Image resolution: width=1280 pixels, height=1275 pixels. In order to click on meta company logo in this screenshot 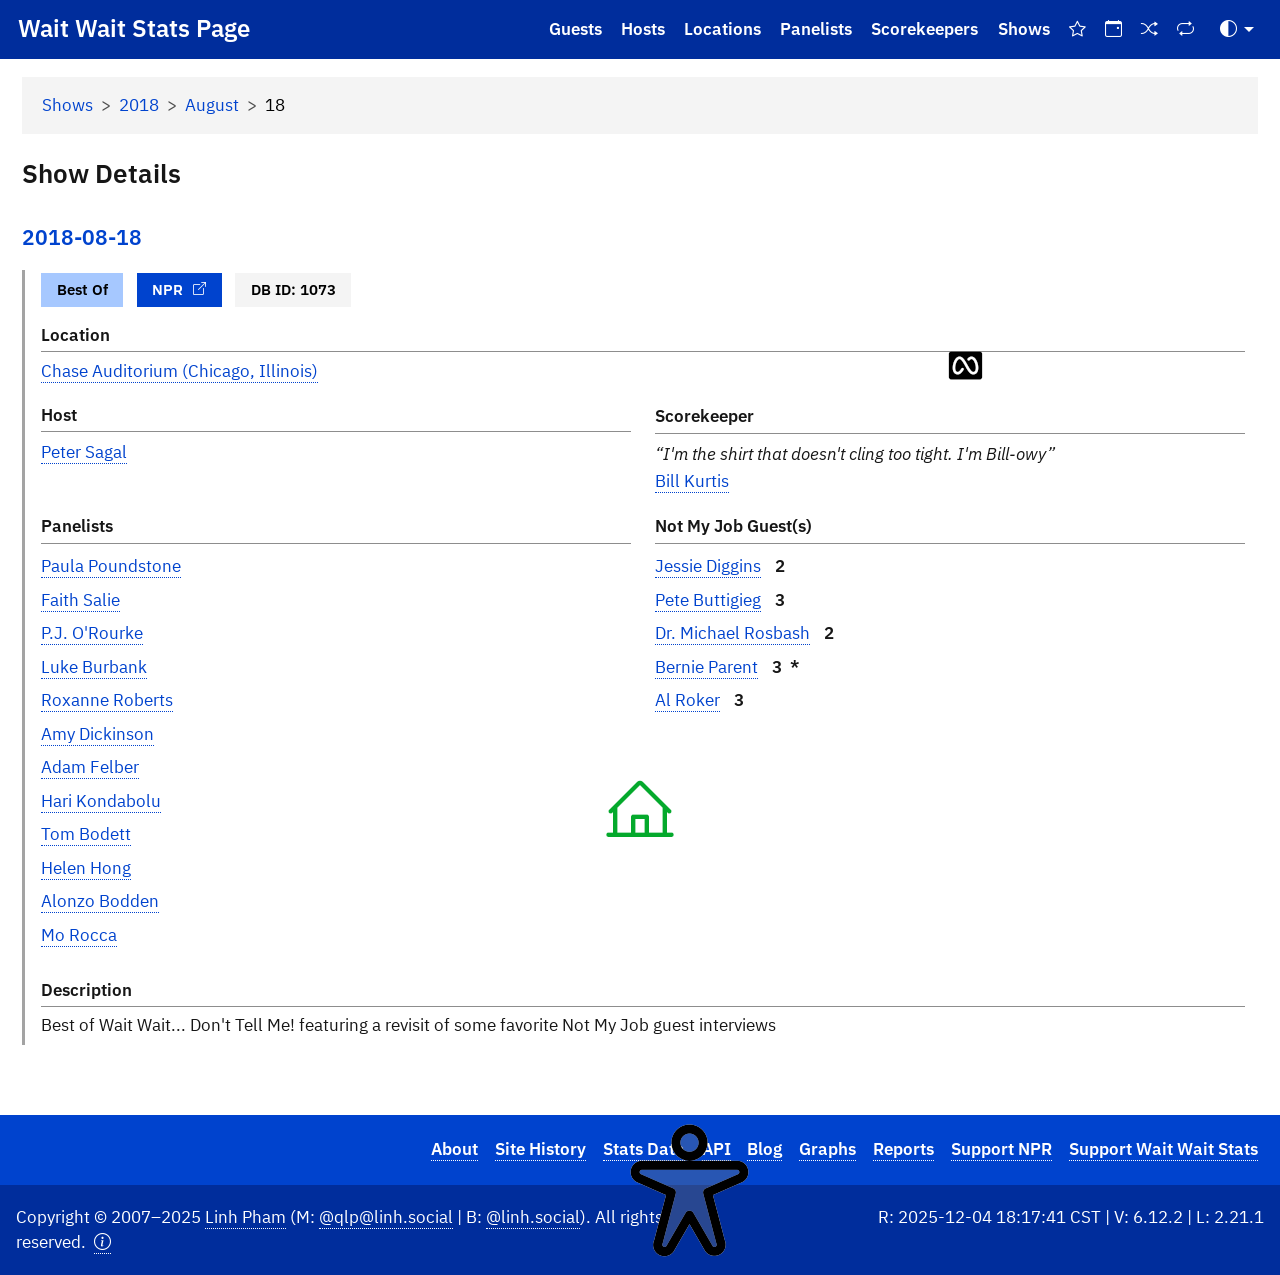, I will do `click(965, 365)`.